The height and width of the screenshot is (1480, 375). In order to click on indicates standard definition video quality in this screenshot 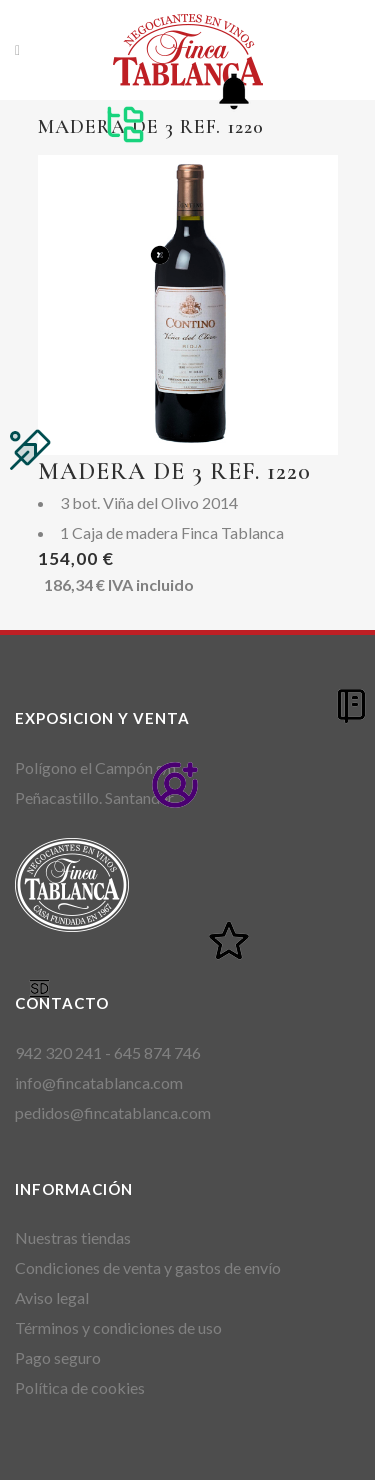, I will do `click(39, 988)`.